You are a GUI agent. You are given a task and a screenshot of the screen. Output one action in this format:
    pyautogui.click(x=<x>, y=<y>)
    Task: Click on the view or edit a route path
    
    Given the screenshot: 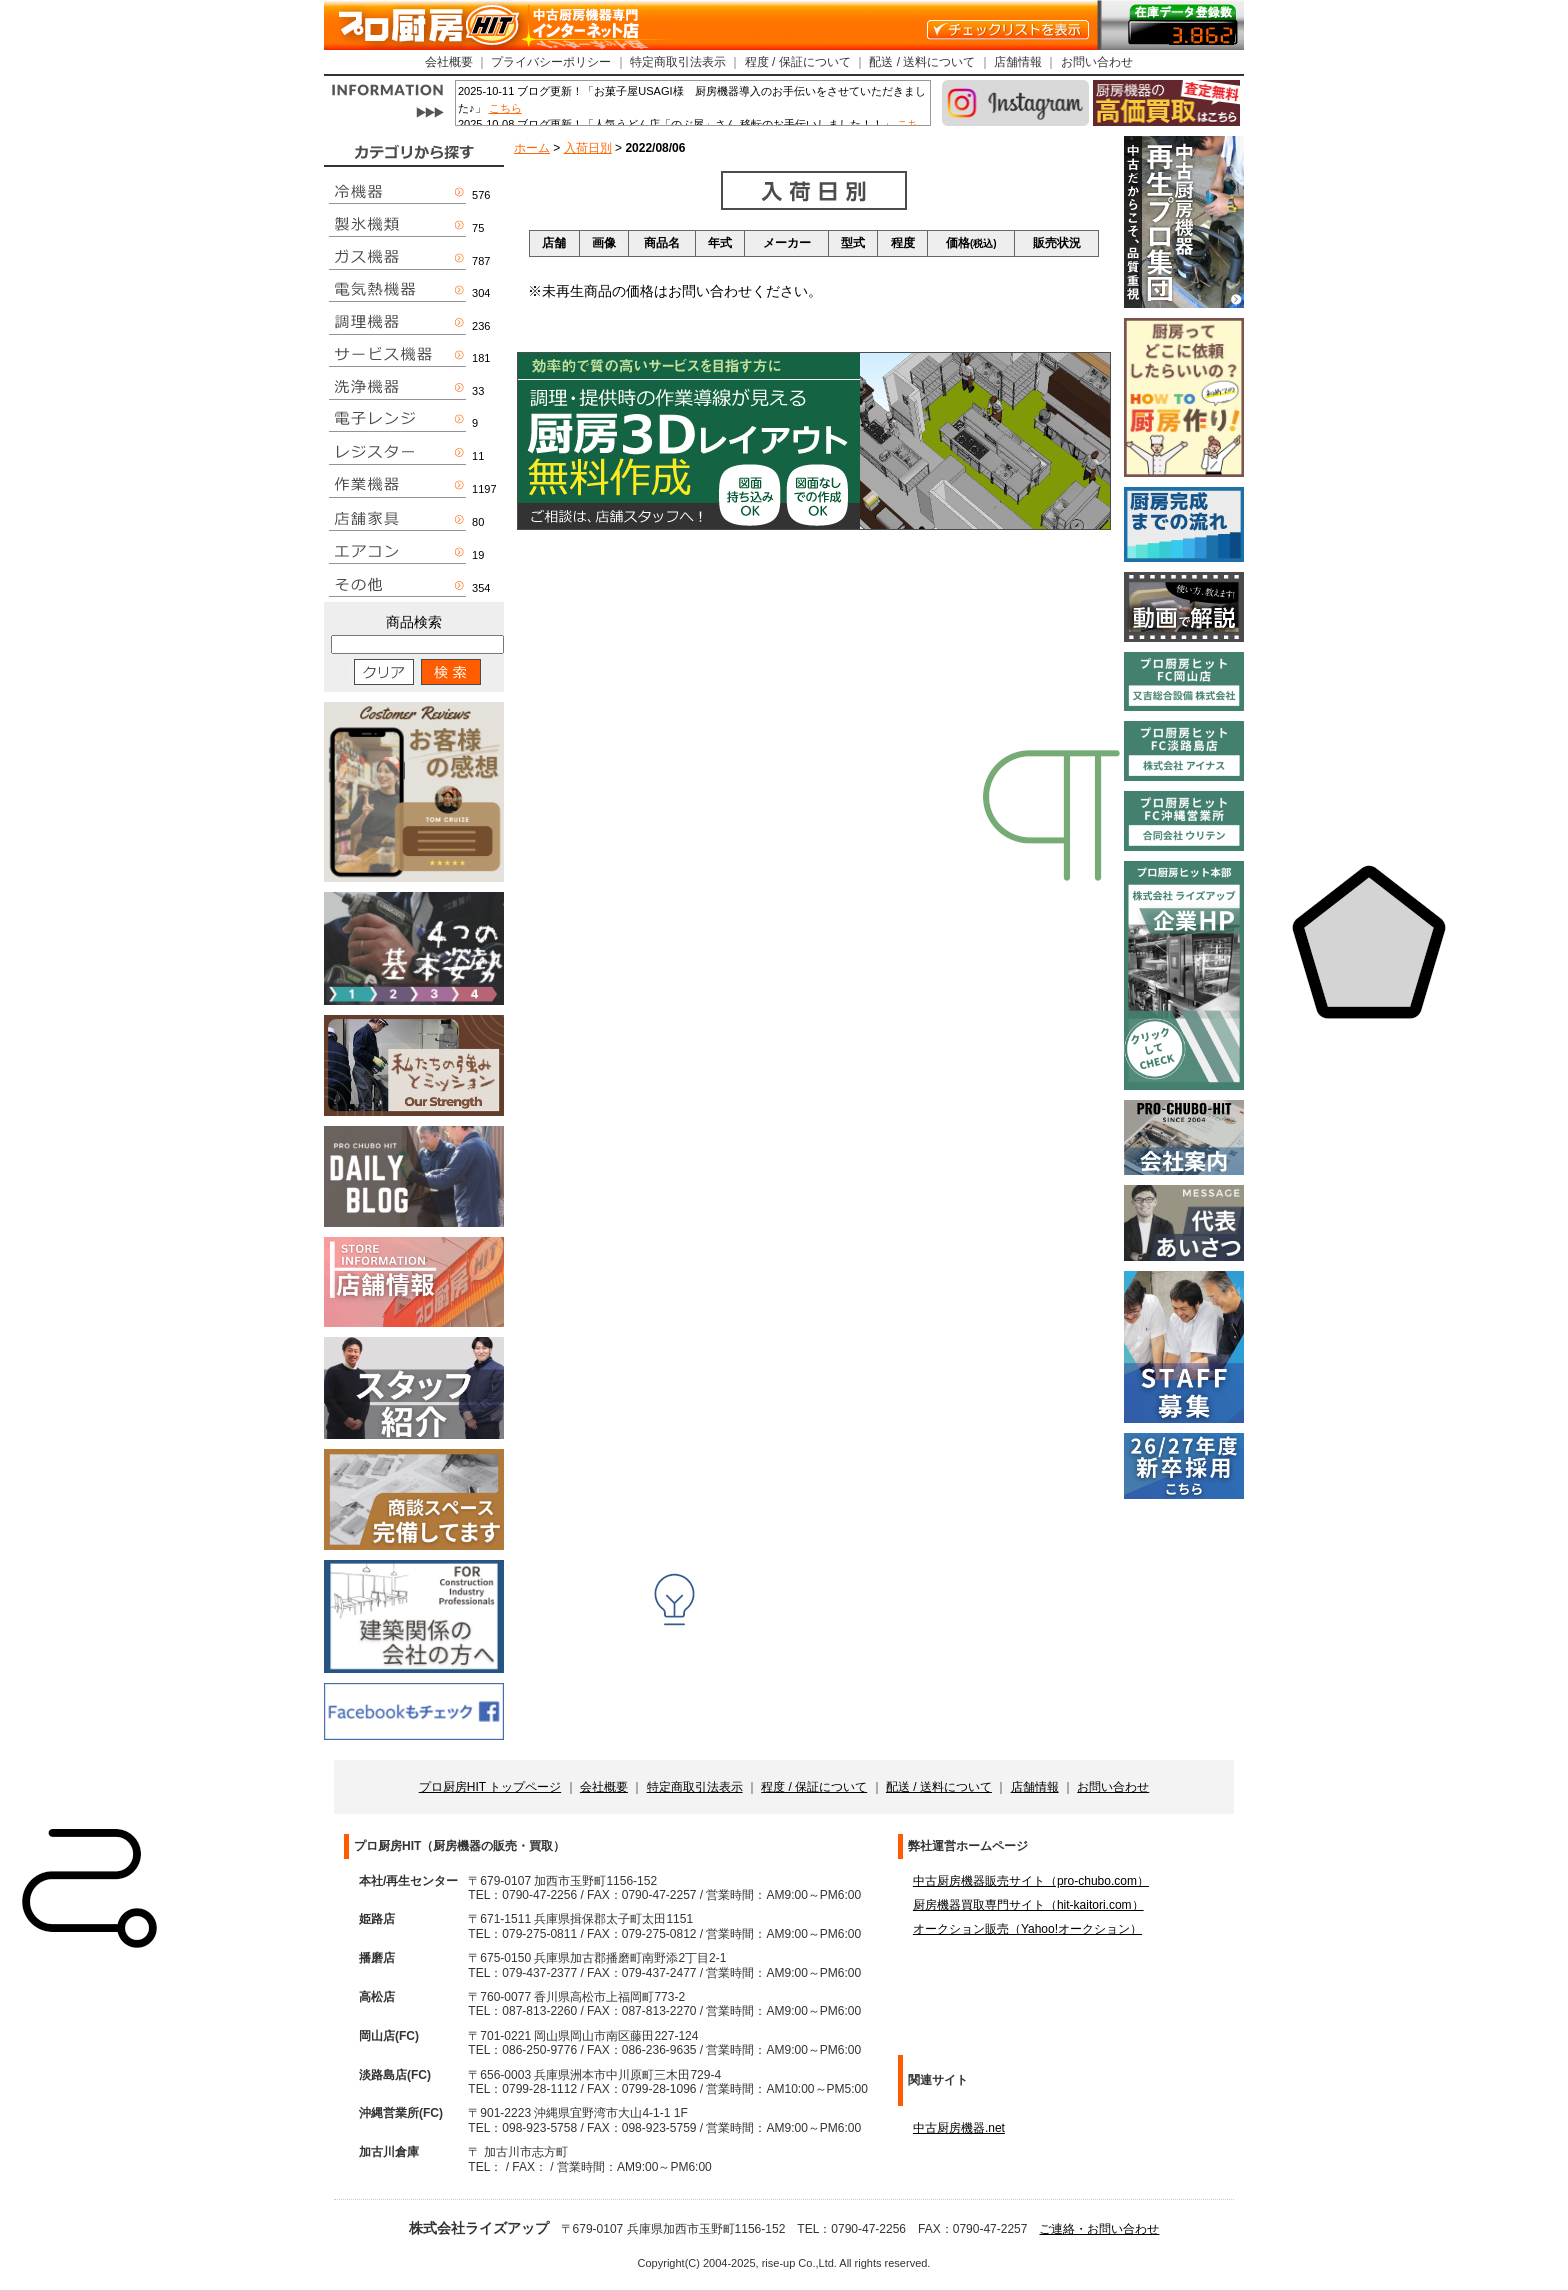 What is the action you would take?
    pyautogui.click(x=89, y=1880)
    